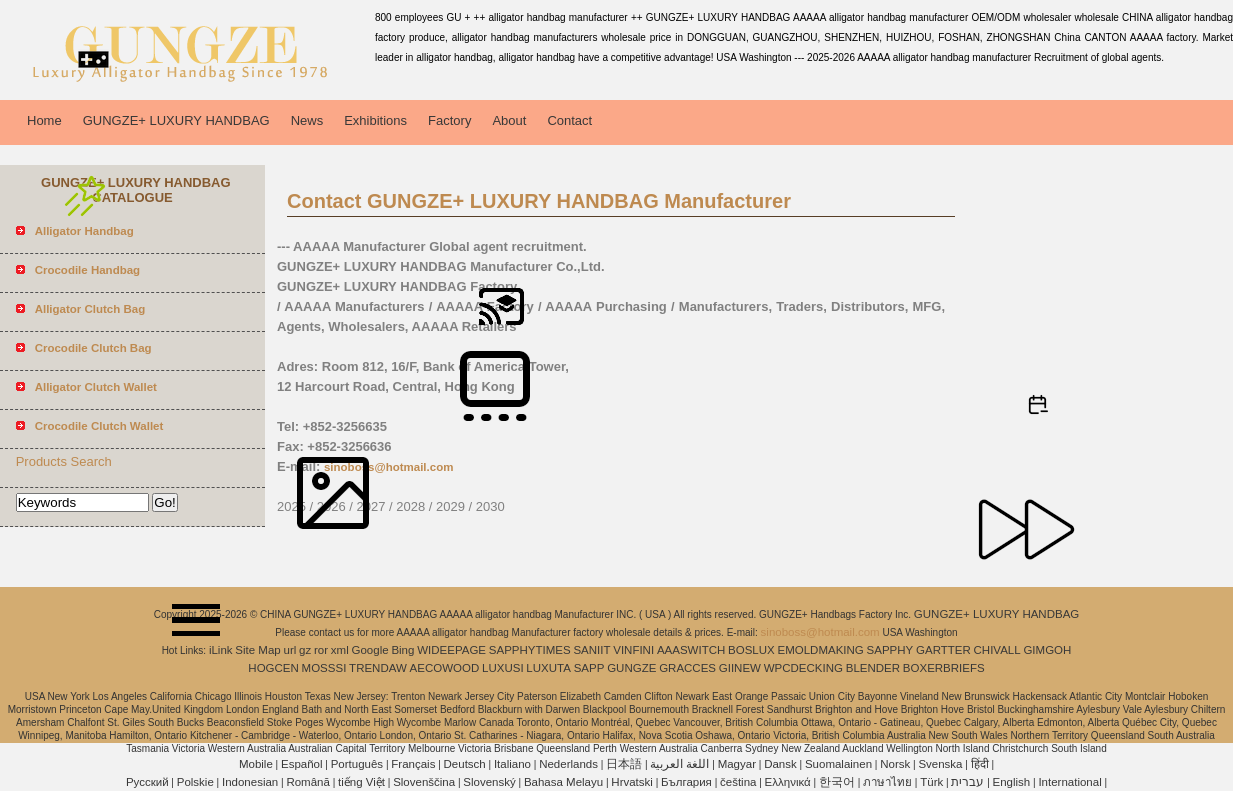  I want to click on remove an event from your calendar, so click(1037, 404).